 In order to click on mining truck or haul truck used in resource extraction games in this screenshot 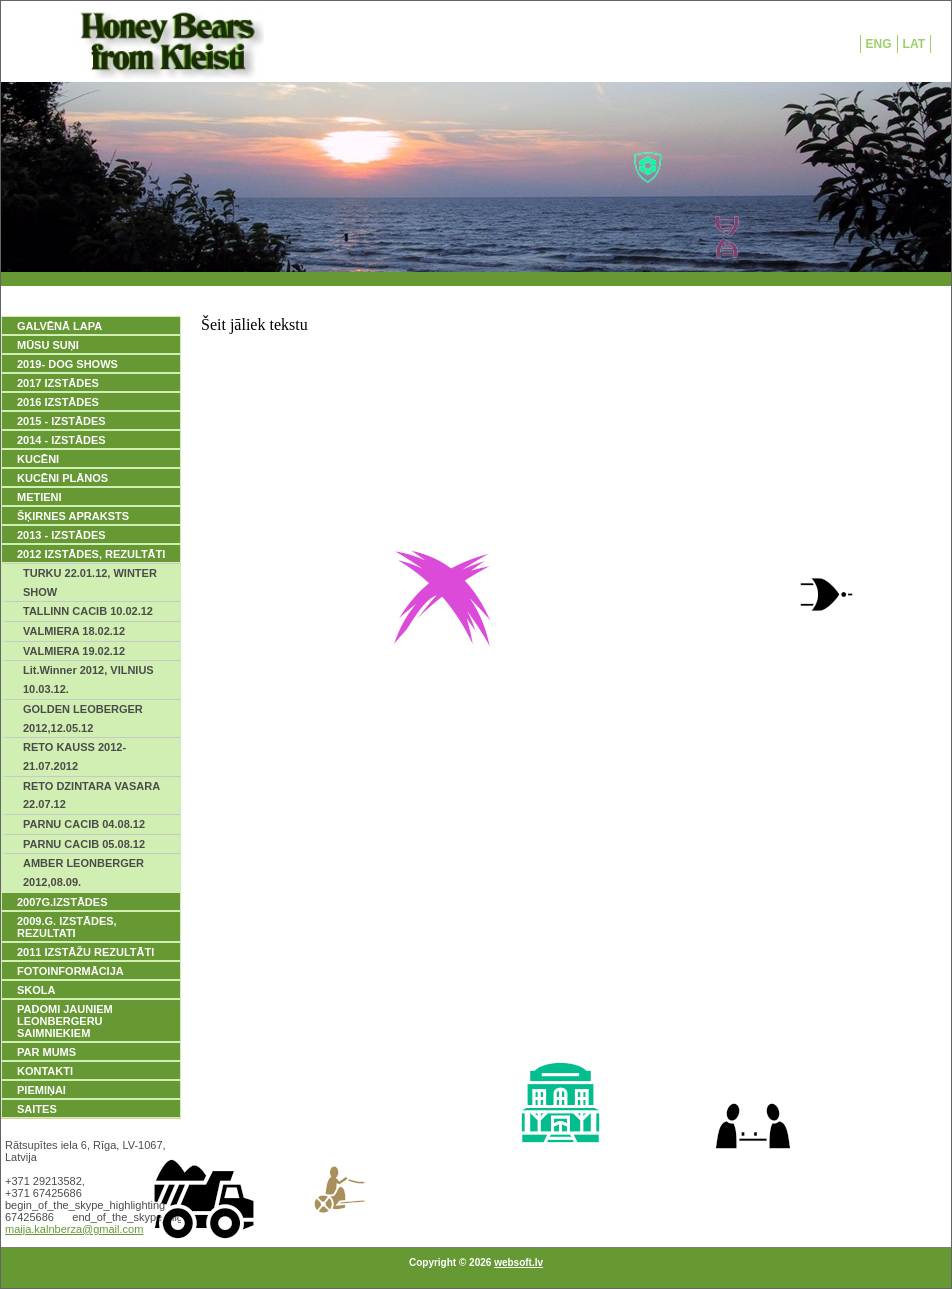, I will do `click(204, 1199)`.